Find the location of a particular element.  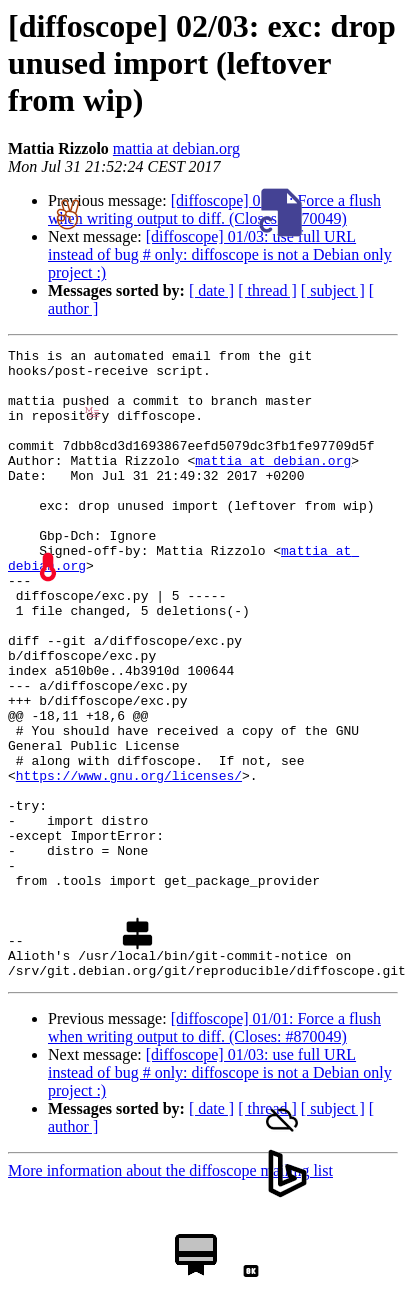

align objects to horizontal center is located at coordinates (137, 933).